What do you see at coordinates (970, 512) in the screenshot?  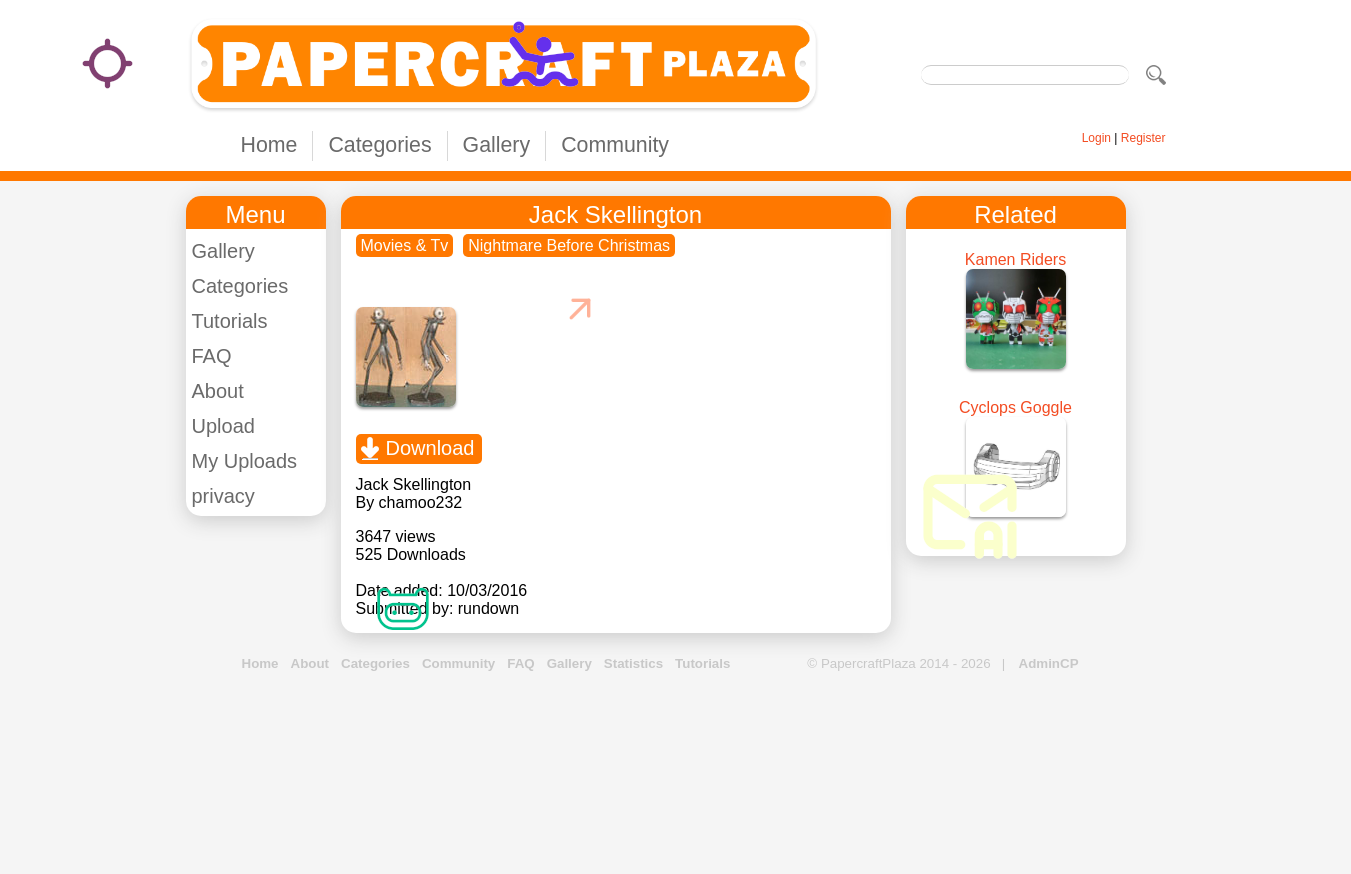 I see `access AI-powered email features` at bounding box center [970, 512].